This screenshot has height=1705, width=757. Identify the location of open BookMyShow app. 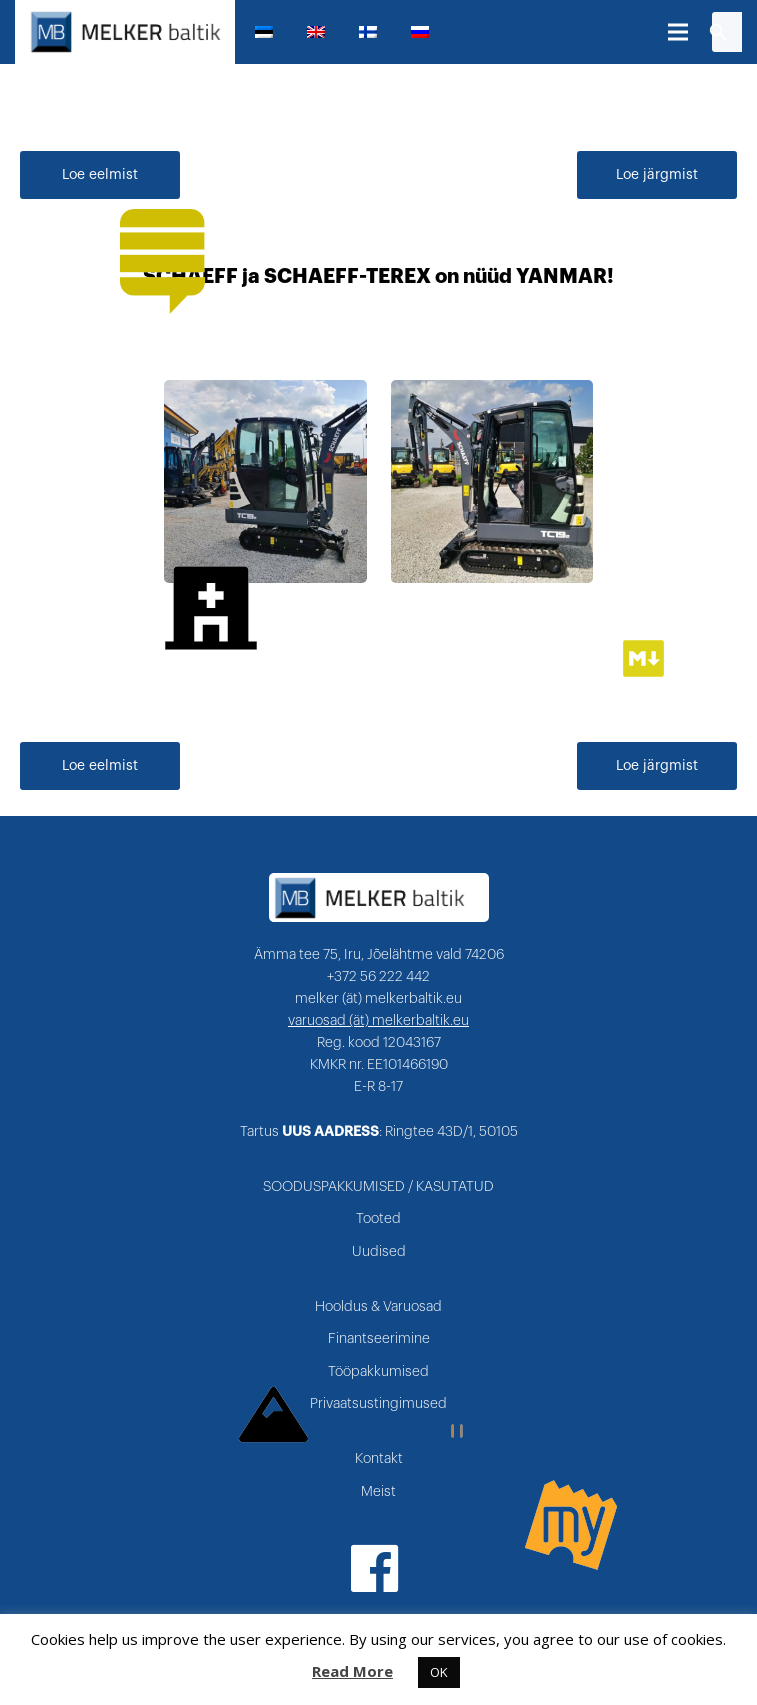
(571, 1525).